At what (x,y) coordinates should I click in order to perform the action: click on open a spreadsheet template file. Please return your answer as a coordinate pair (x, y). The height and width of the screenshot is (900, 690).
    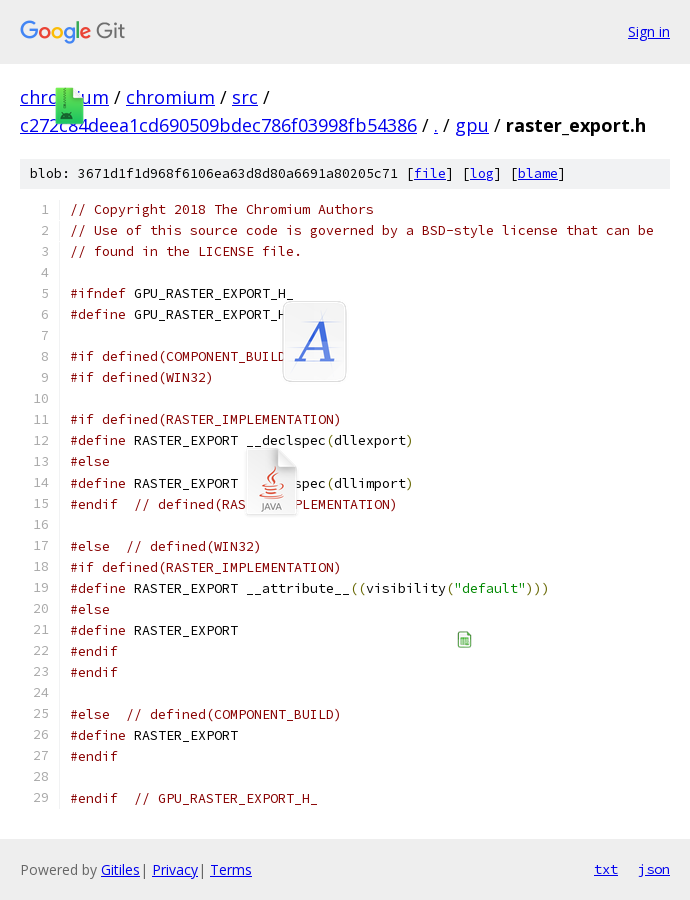
    Looking at the image, I should click on (464, 639).